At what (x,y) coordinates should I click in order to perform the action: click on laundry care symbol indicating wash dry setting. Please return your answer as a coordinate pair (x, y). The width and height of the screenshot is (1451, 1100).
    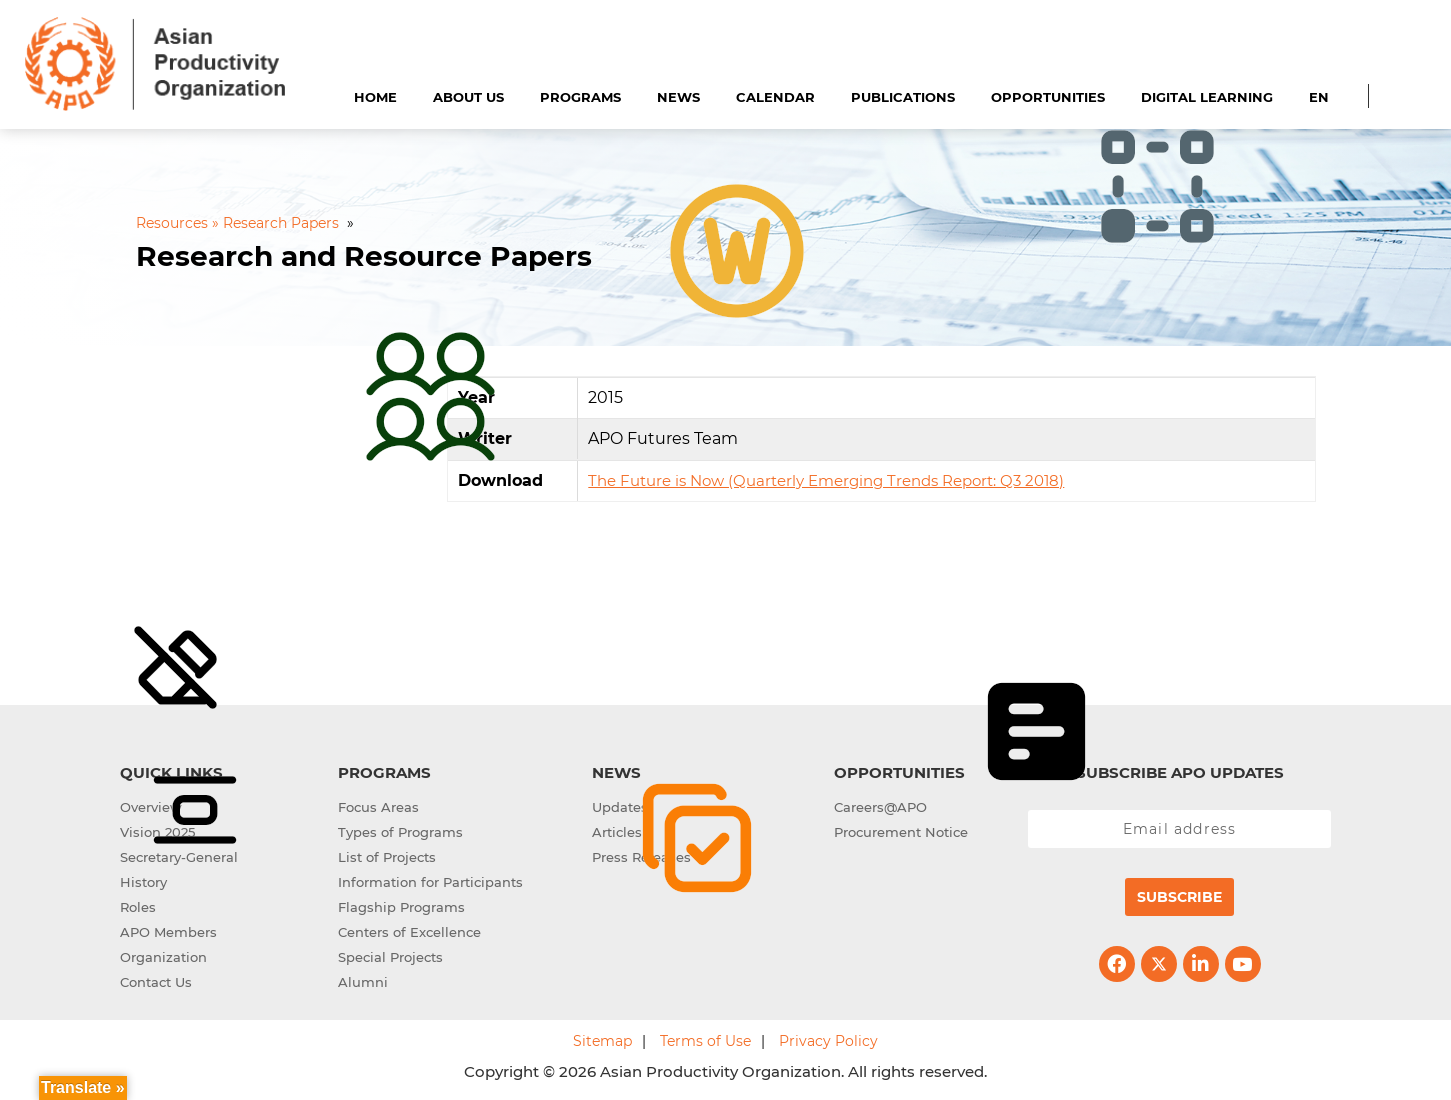
    Looking at the image, I should click on (737, 251).